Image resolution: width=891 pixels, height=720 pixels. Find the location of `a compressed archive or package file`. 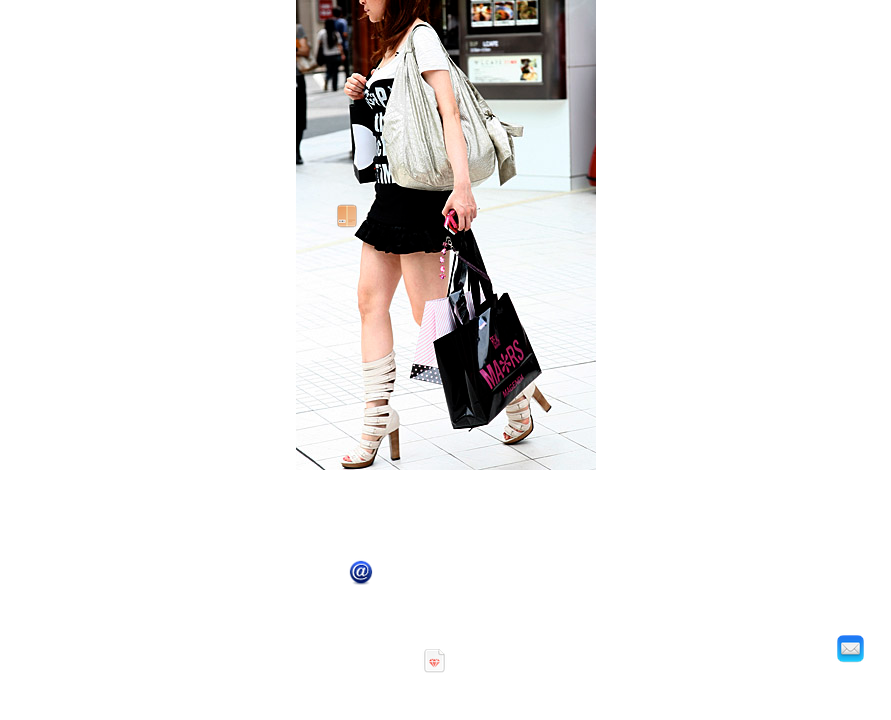

a compressed archive or package file is located at coordinates (347, 216).